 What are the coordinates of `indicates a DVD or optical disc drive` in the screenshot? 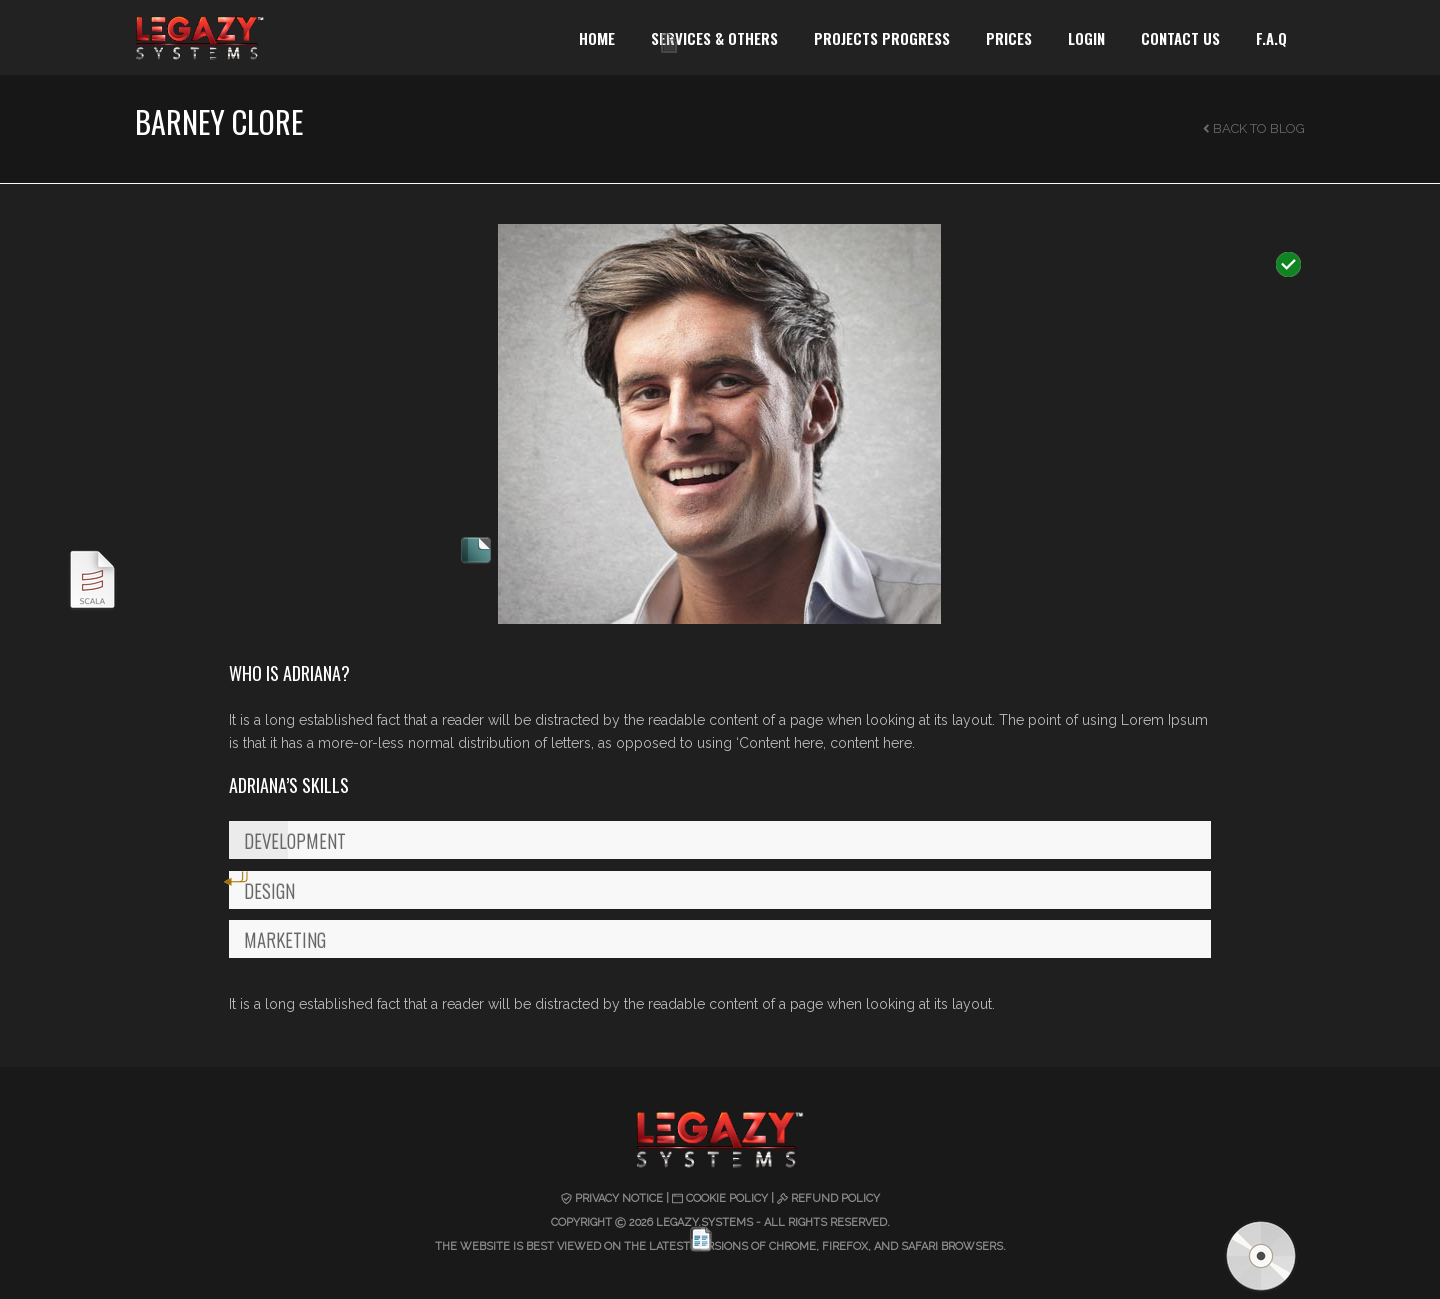 It's located at (1261, 1256).